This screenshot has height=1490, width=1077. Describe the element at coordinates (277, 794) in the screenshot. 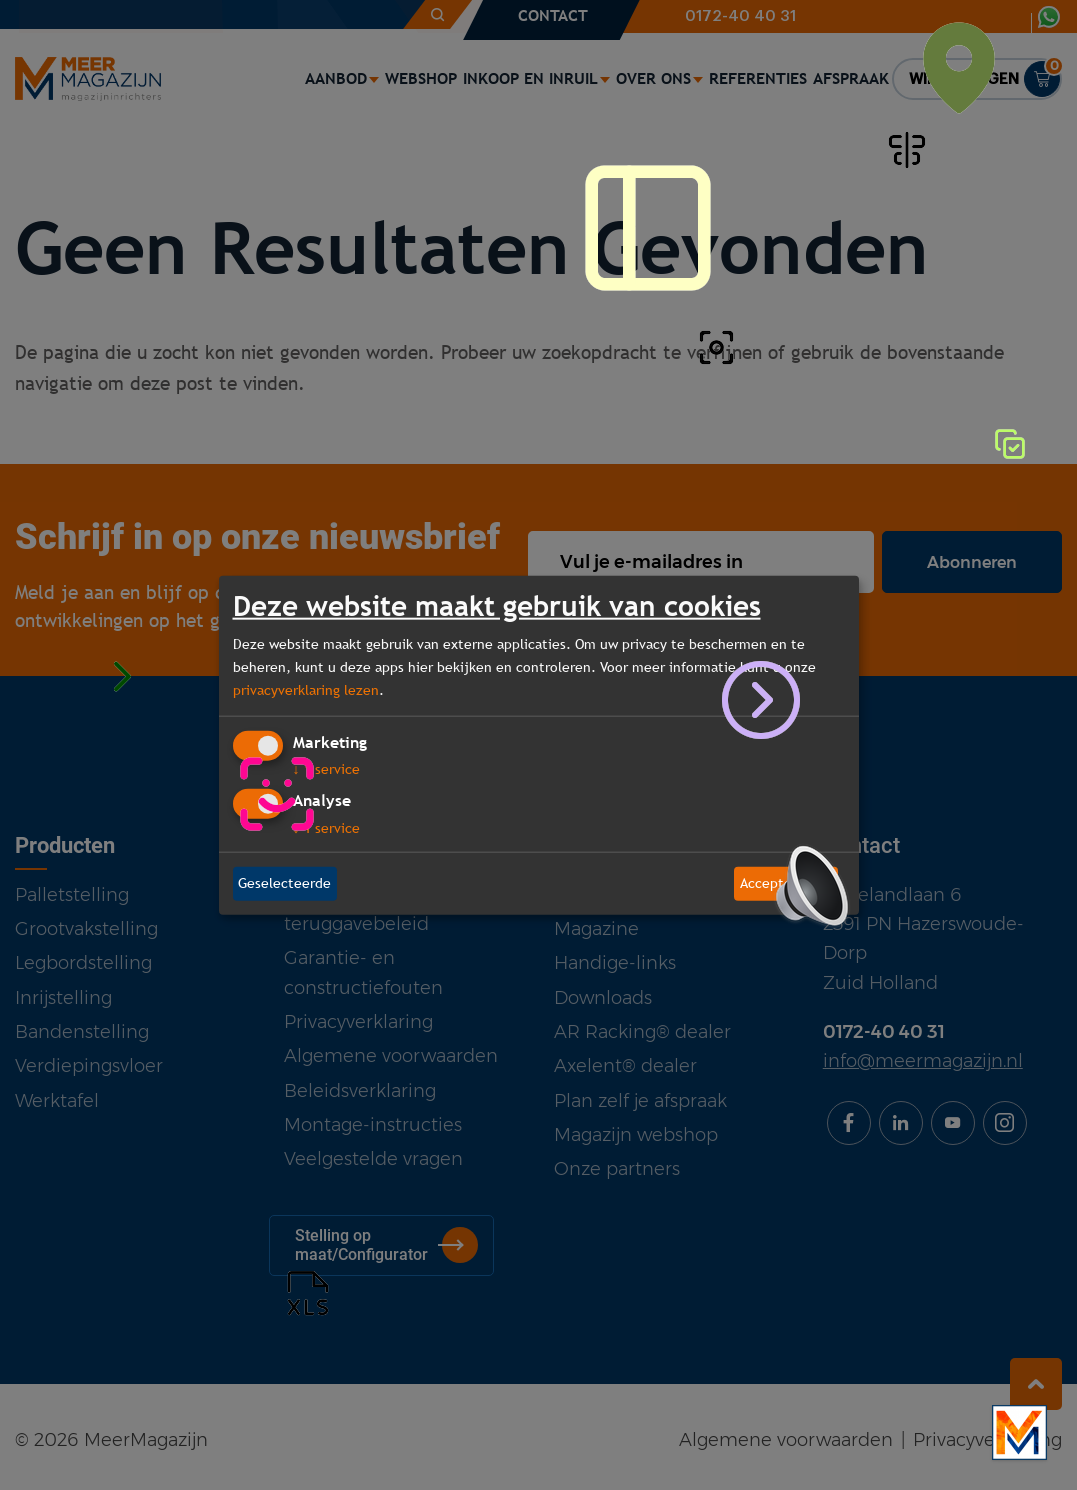

I see `scan your face to unlock` at that location.